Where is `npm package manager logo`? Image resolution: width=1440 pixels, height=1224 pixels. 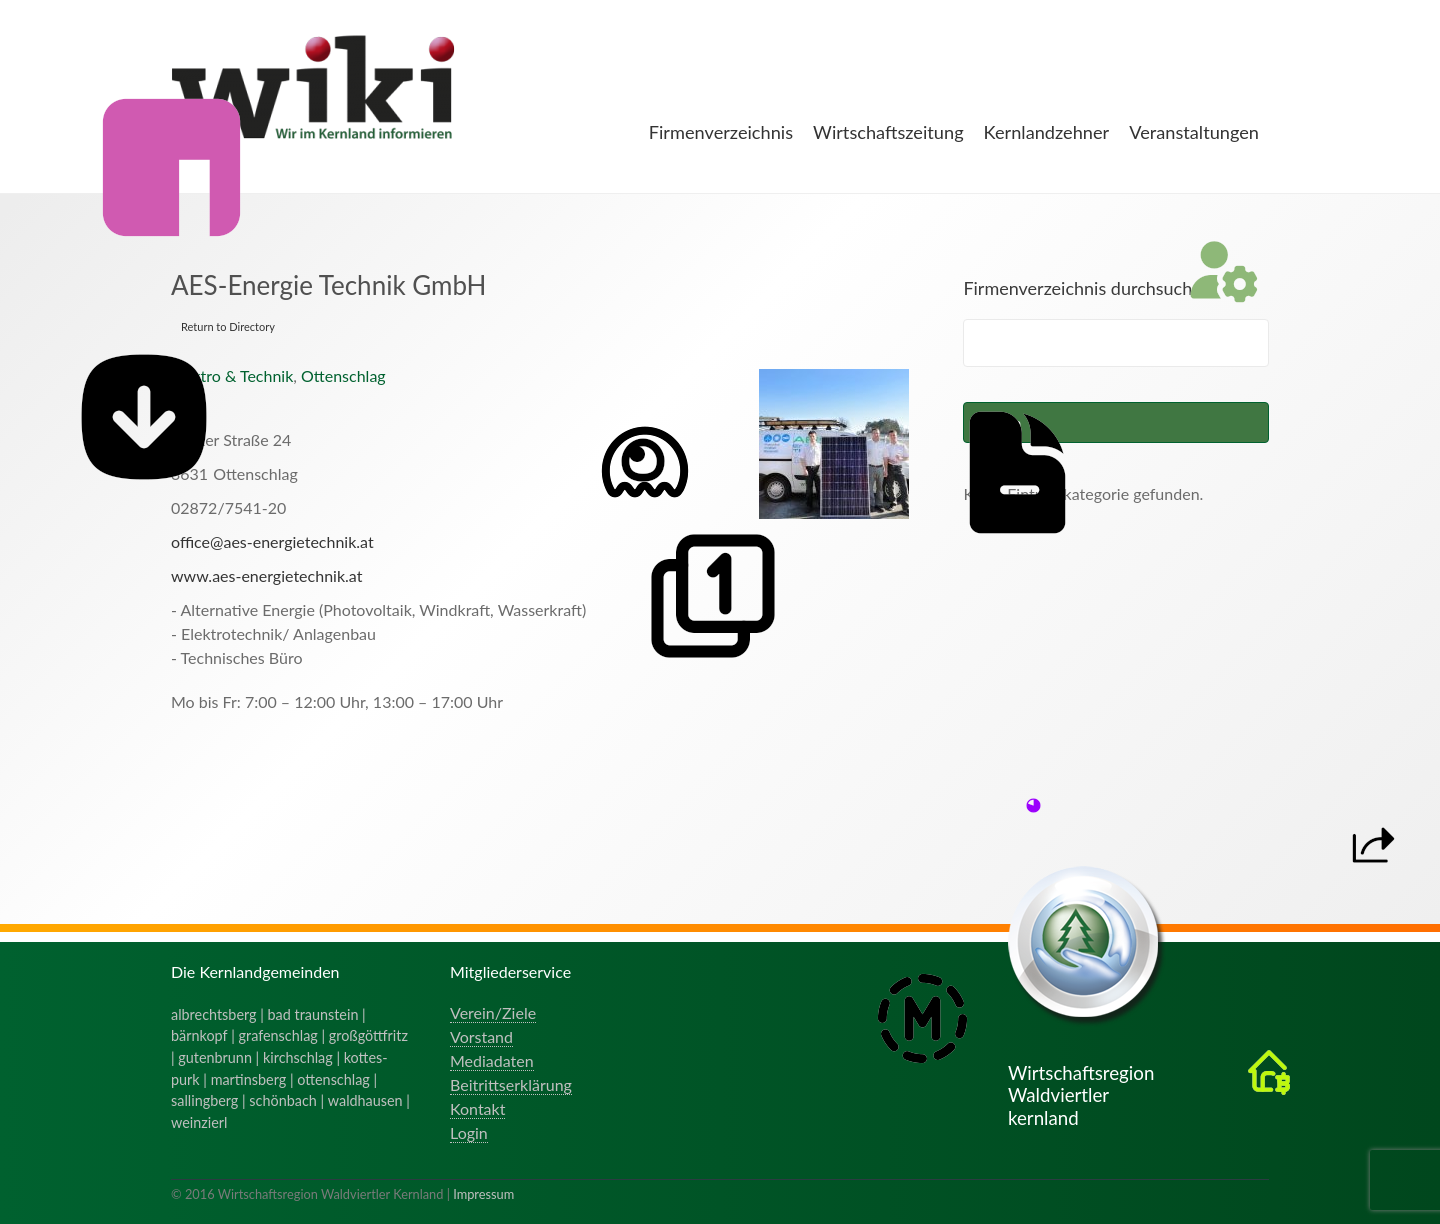
npm package manager logo is located at coordinates (171, 167).